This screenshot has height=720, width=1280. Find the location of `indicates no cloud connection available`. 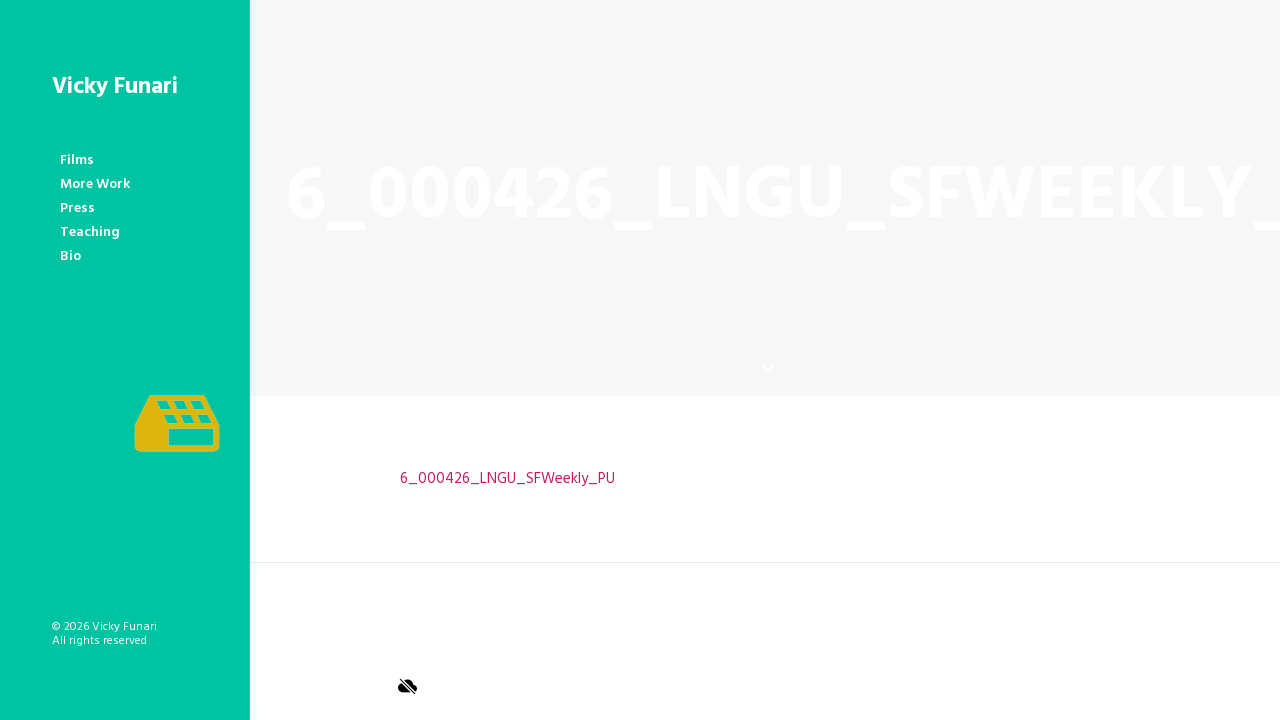

indicates no cloud connection available is located at coordinates (407, 686).